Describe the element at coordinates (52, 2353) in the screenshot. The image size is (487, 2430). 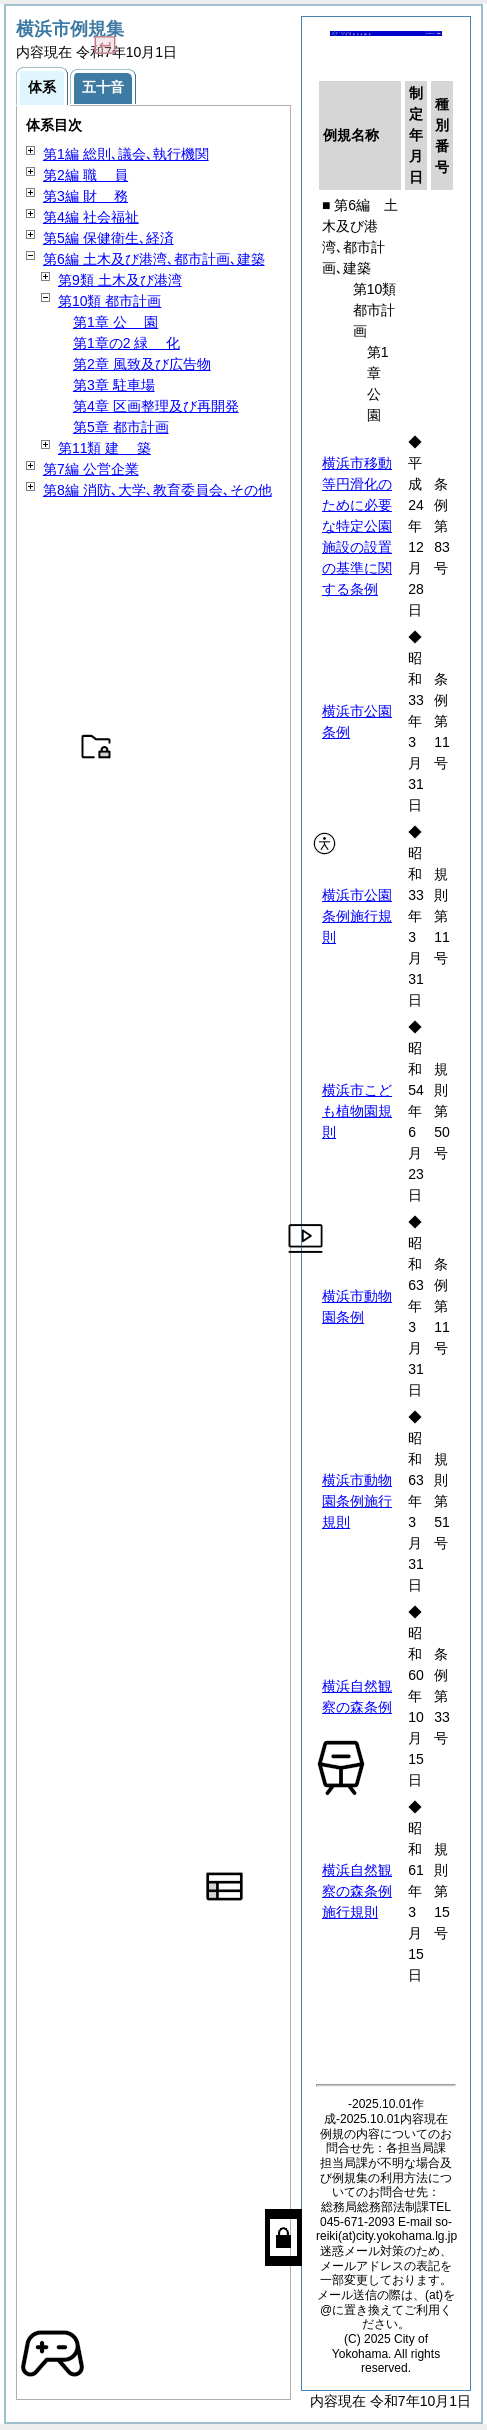
I see `access games or gaming features` at that location.